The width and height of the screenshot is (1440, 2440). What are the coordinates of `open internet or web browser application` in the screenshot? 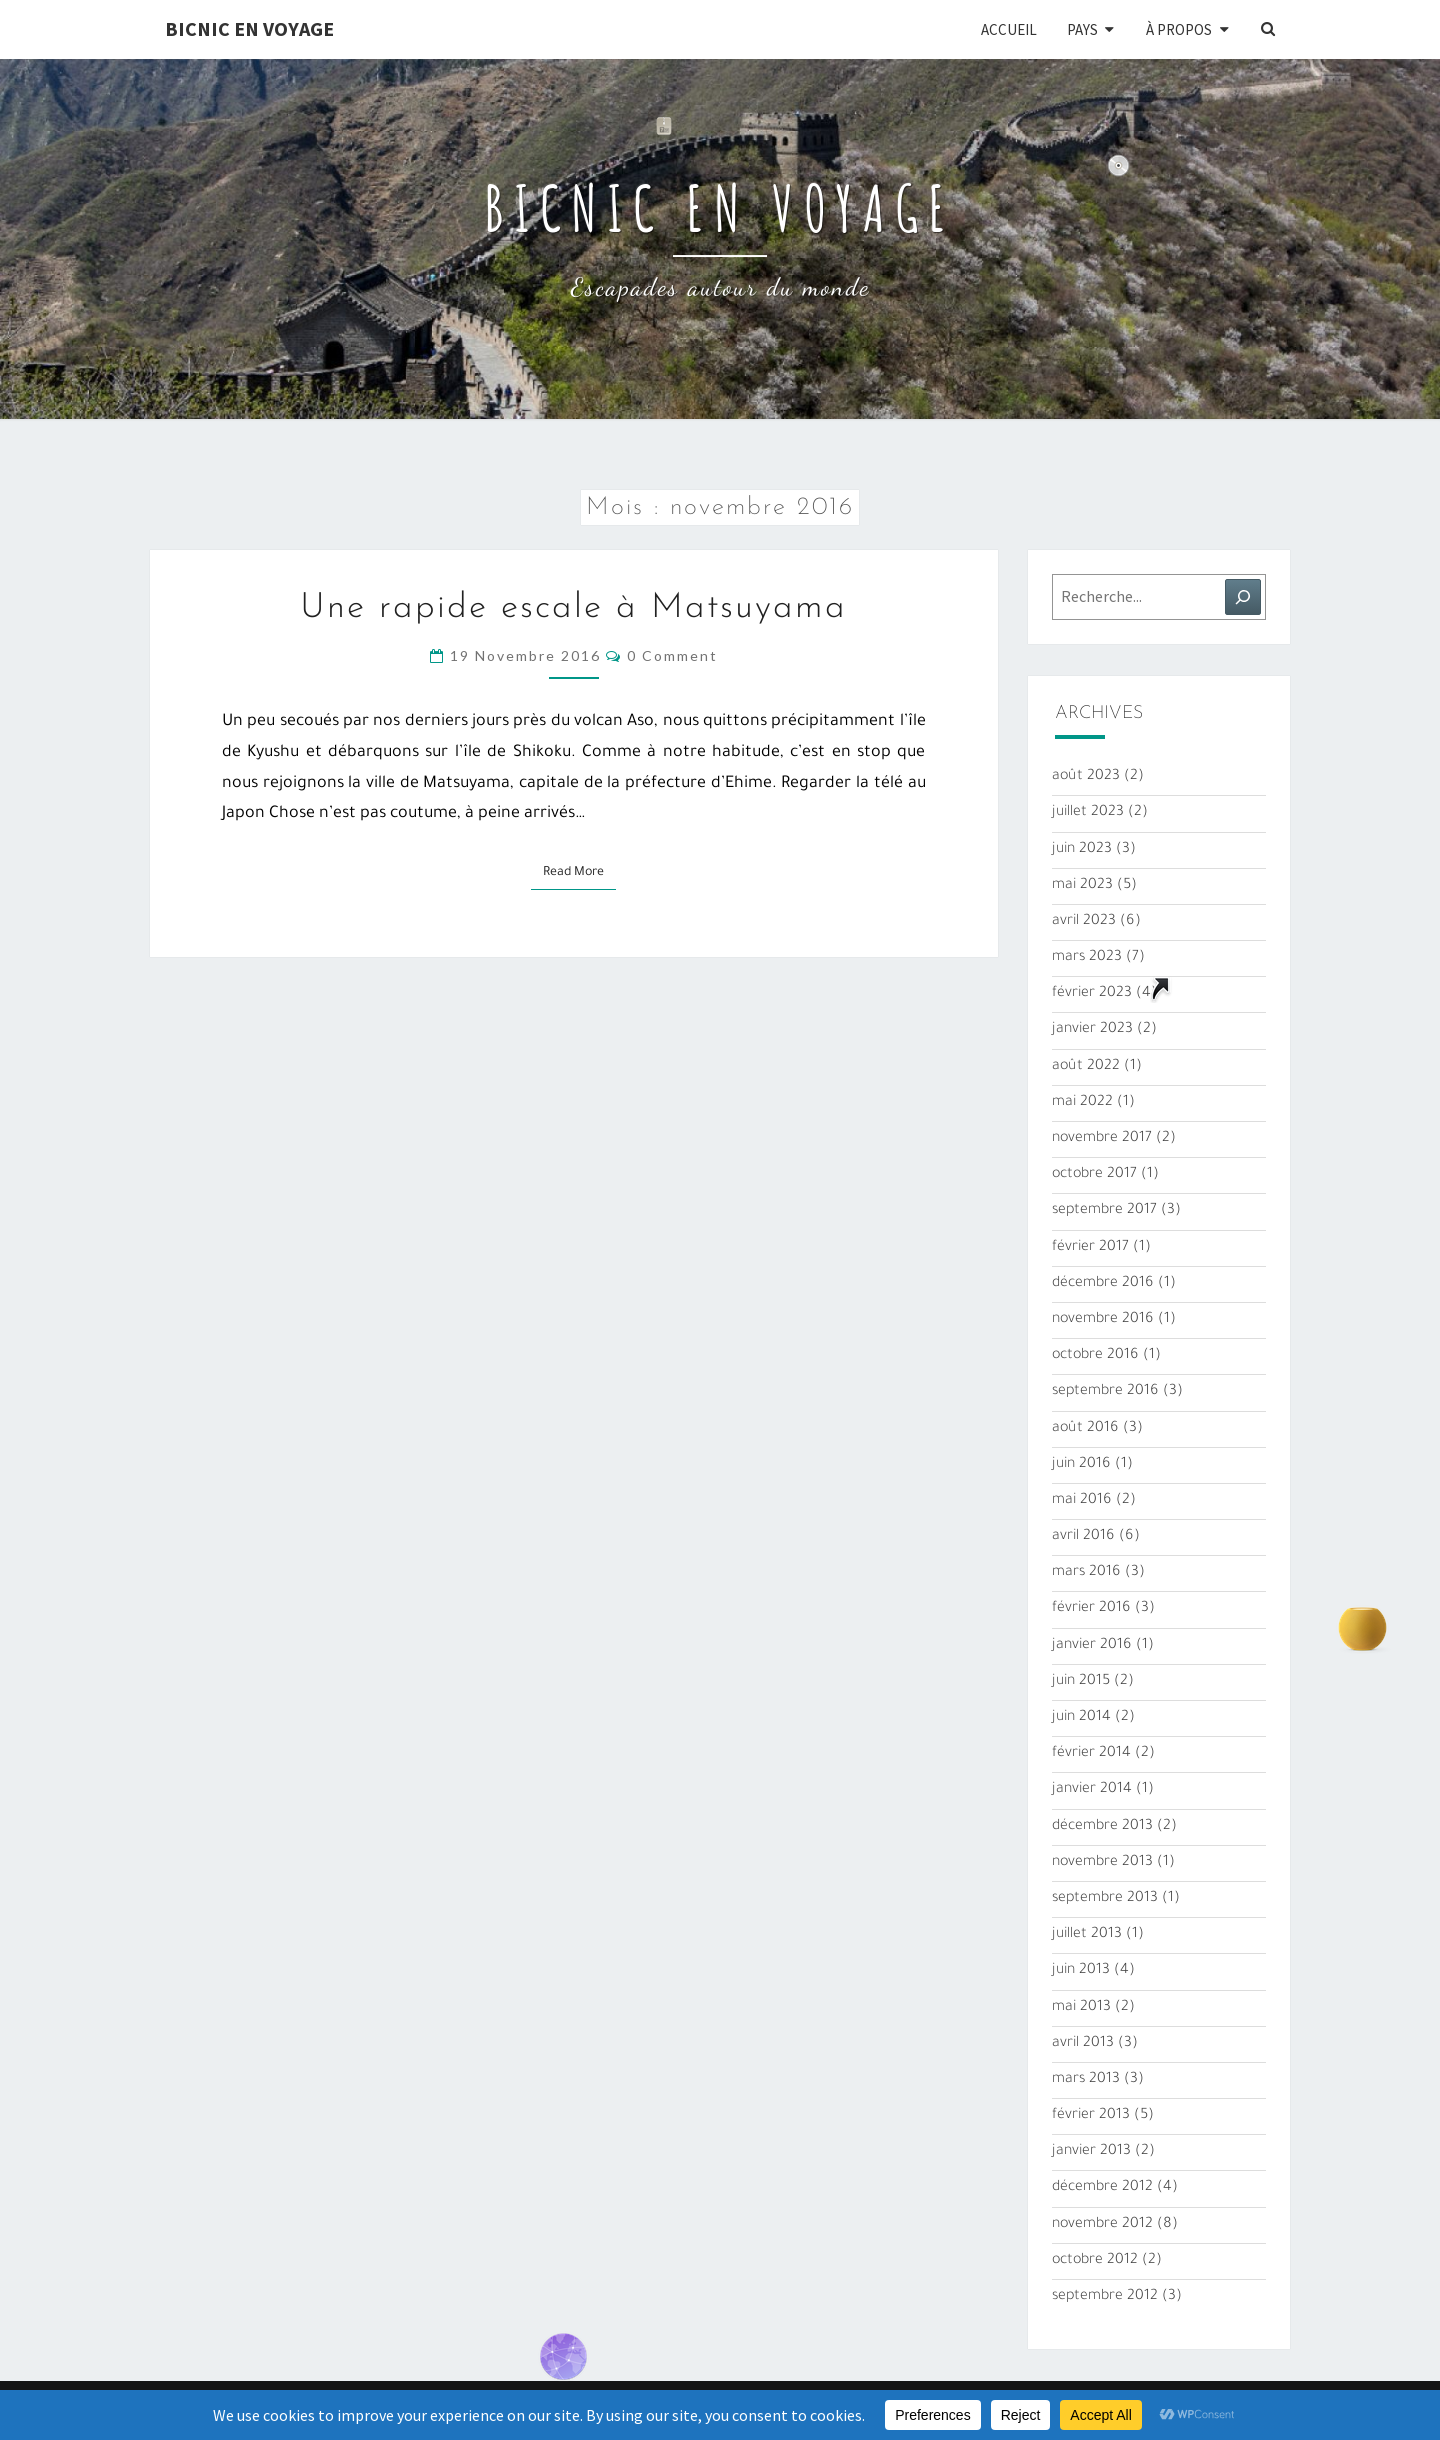 It's located at (563, 2356).